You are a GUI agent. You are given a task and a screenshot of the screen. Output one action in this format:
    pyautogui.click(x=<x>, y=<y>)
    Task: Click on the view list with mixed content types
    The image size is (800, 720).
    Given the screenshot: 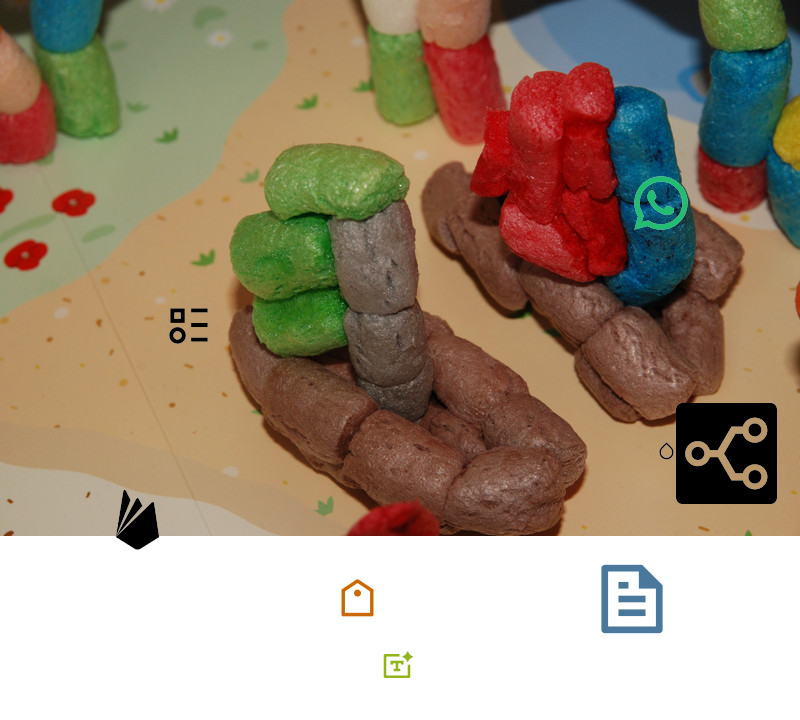 What is the action you would take?
    pyautogui.click(x=189, y=325)
    